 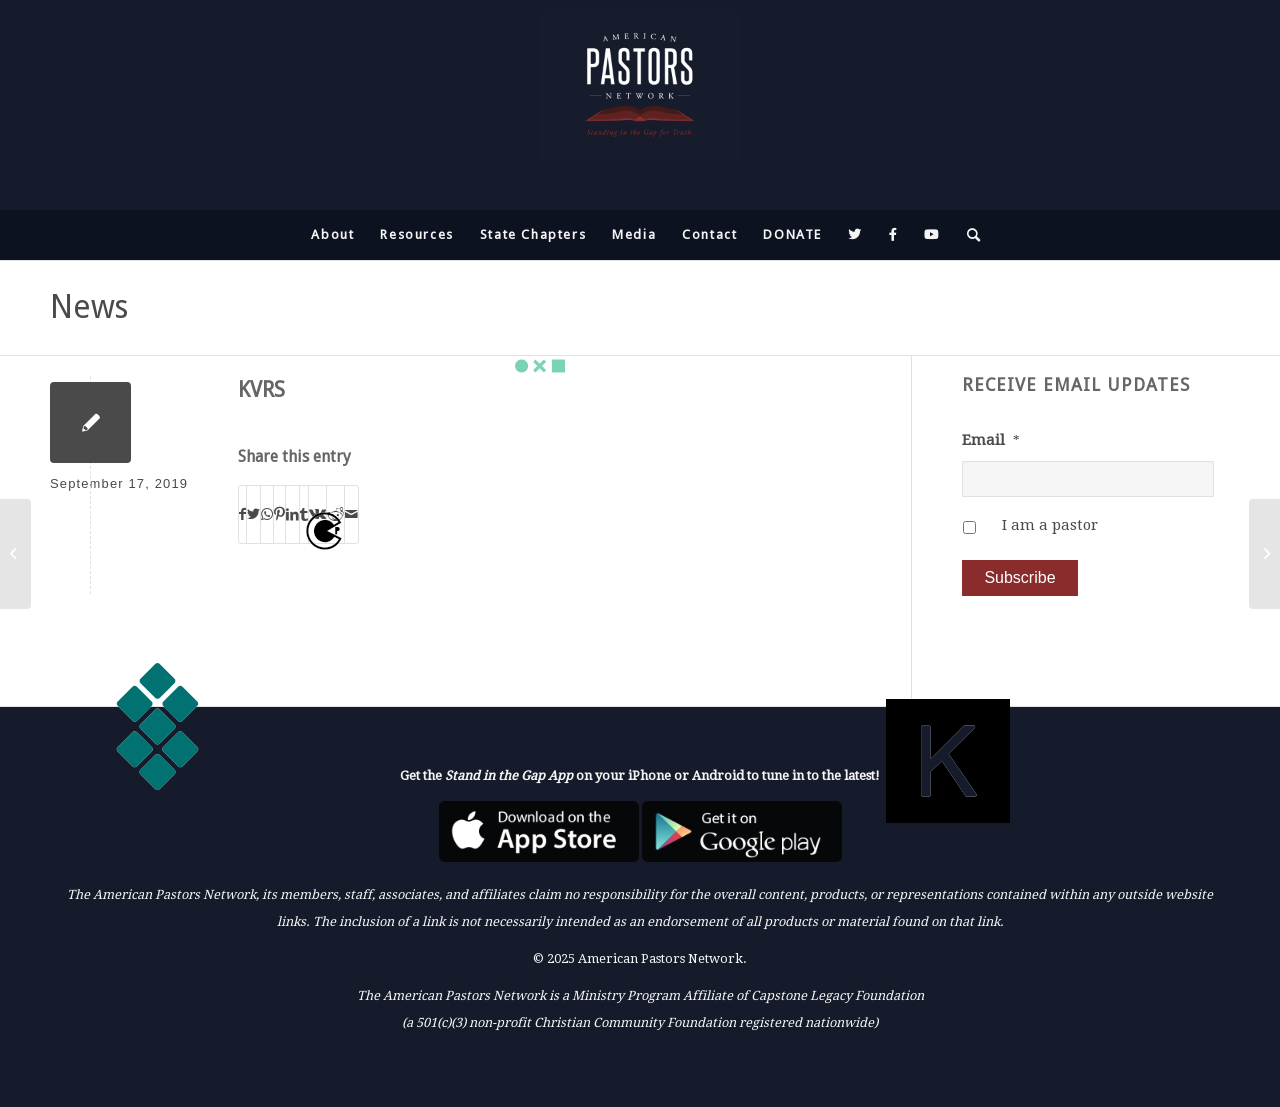 What do you see at coordinates (324, 531) in the screenshot?
I see `codiepie brand logo` at bounding box center [324, 531].